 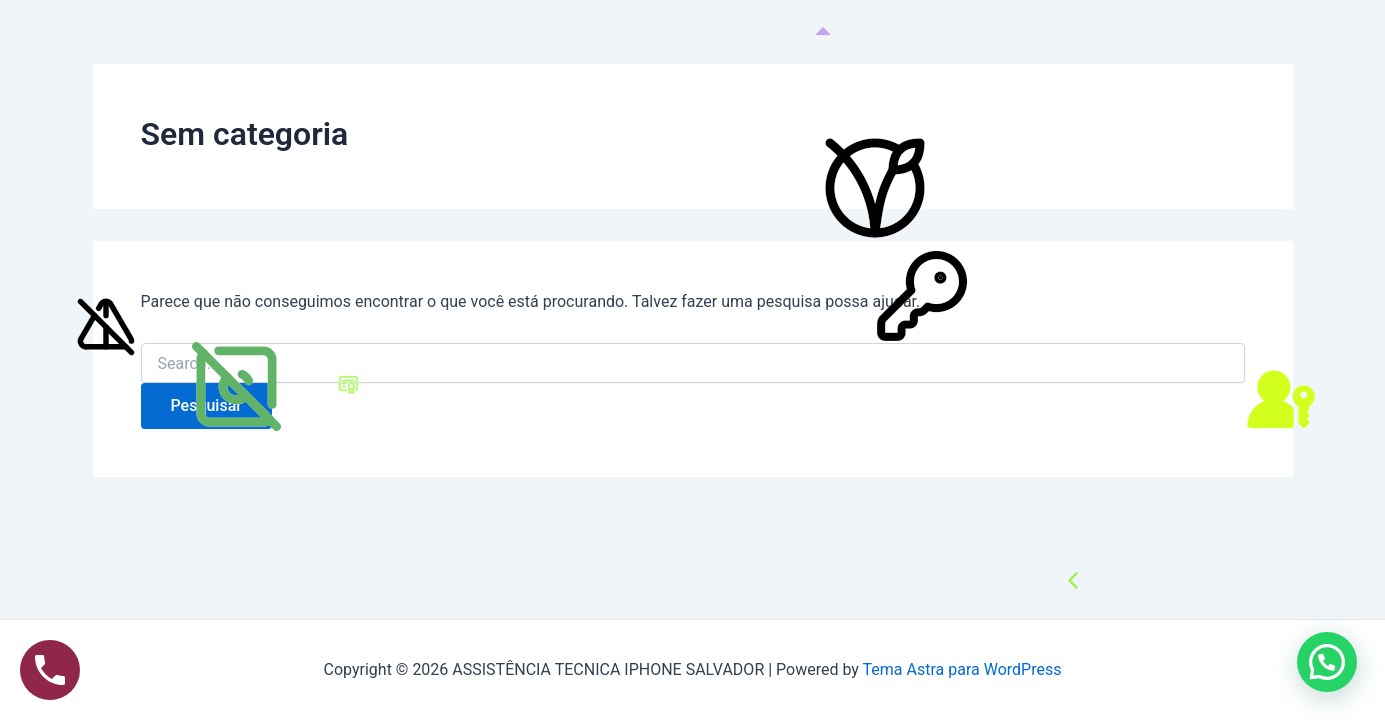 I want to click on go back to the previous page, so click(x=1074, y=580).